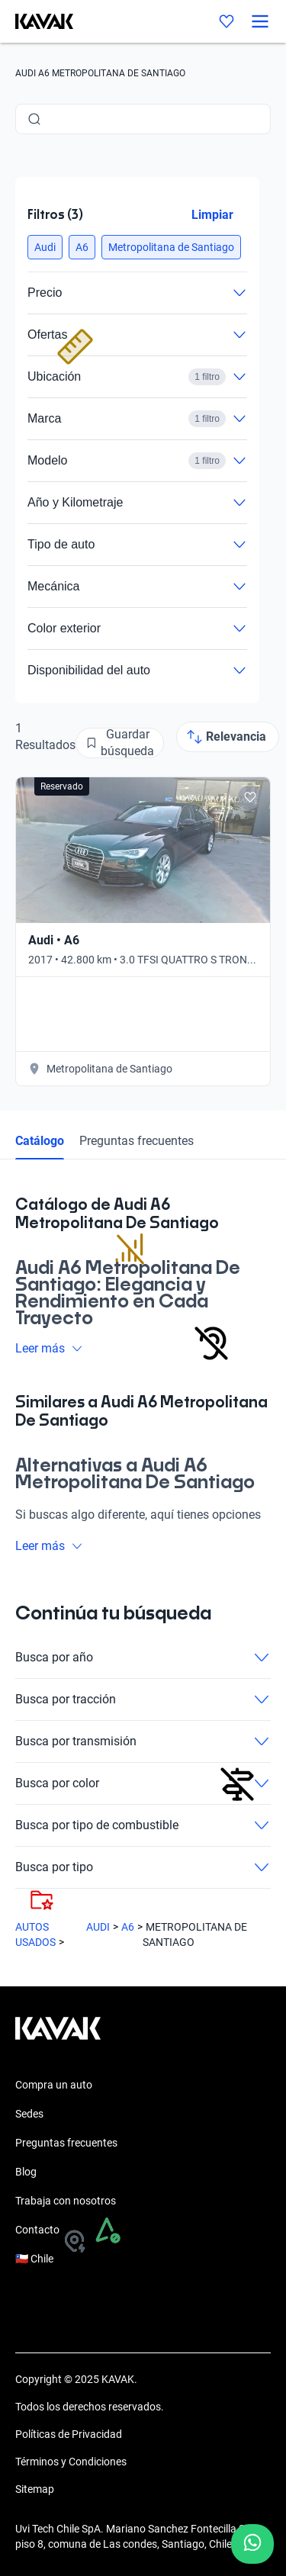 The height and width of the screenshot is (2576, 286). What do you see at coordinates (74, 2240) in the screenshot?
I see `enable fast or instant location tracking` at bounding box center [74, 2240].